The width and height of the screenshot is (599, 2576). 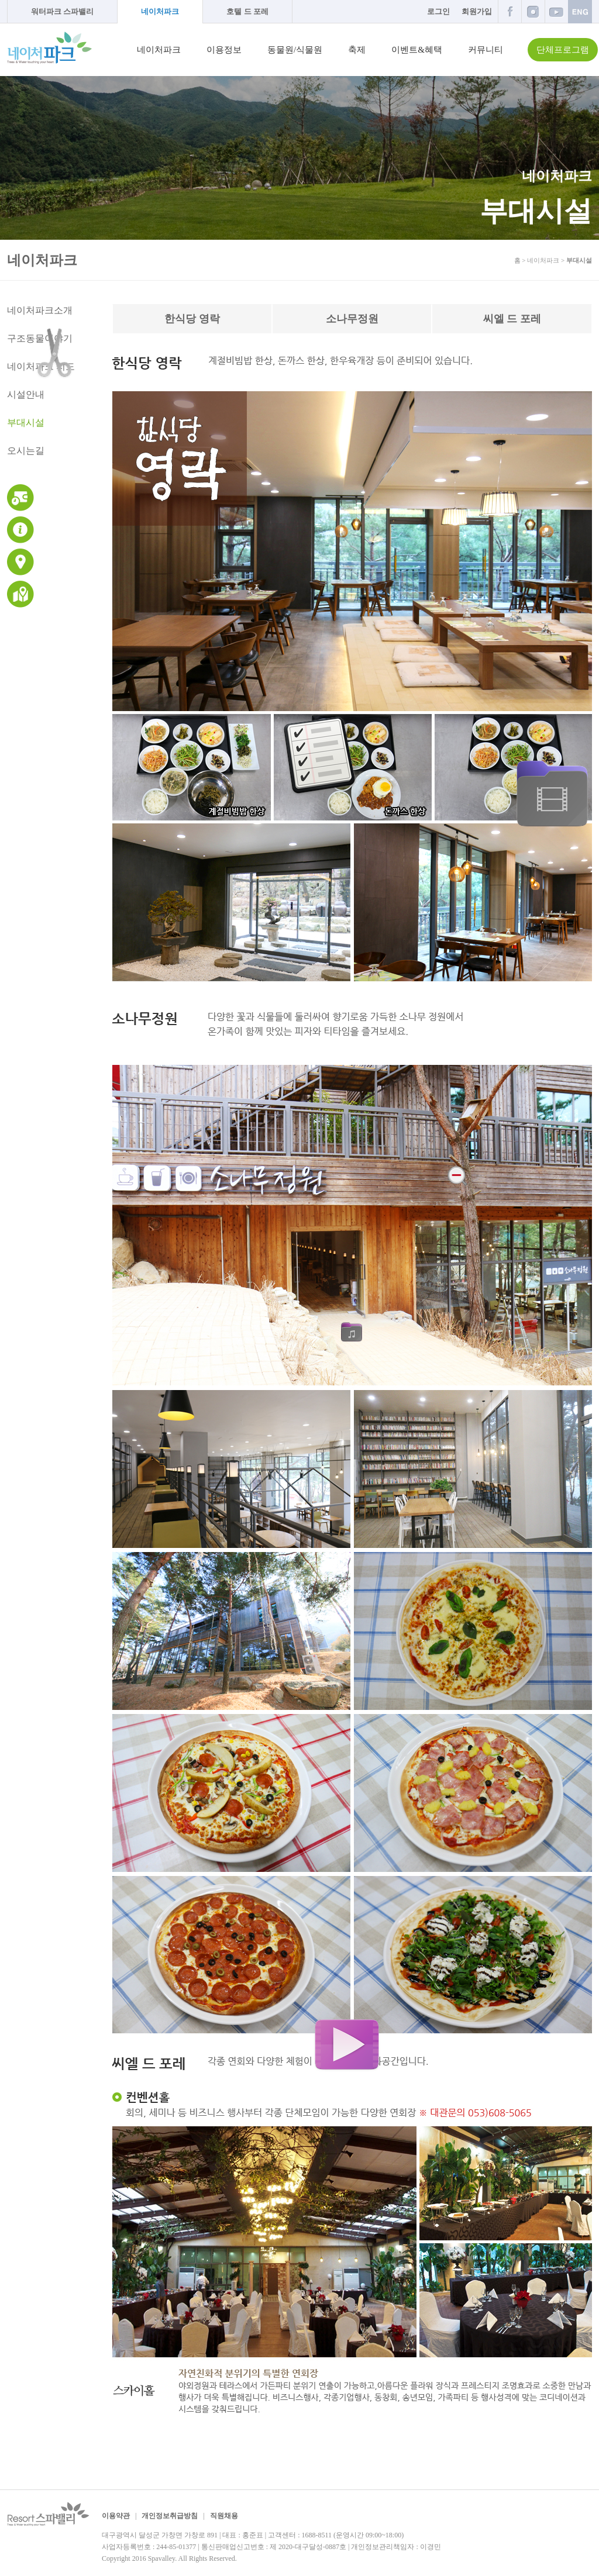 What do you see at coordinates (347, 2044) in the screenshot?
I see `open multimedia or video player app` at bounding box center [347, 2044].